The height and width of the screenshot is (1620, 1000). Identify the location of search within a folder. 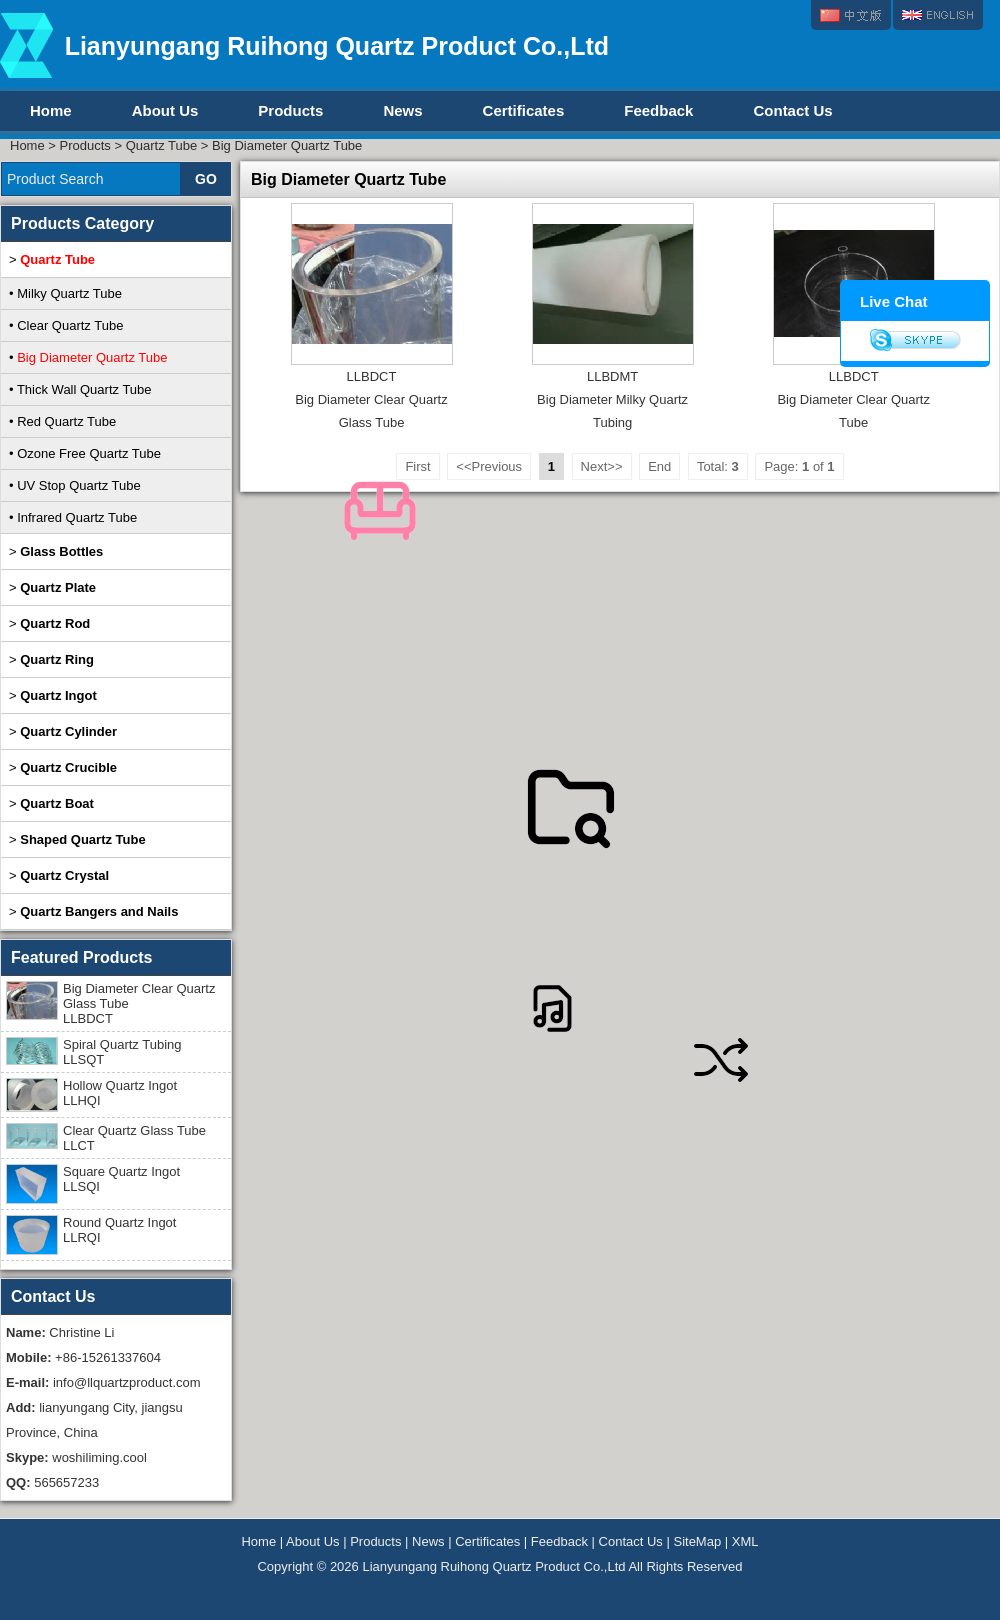
(571, 809).